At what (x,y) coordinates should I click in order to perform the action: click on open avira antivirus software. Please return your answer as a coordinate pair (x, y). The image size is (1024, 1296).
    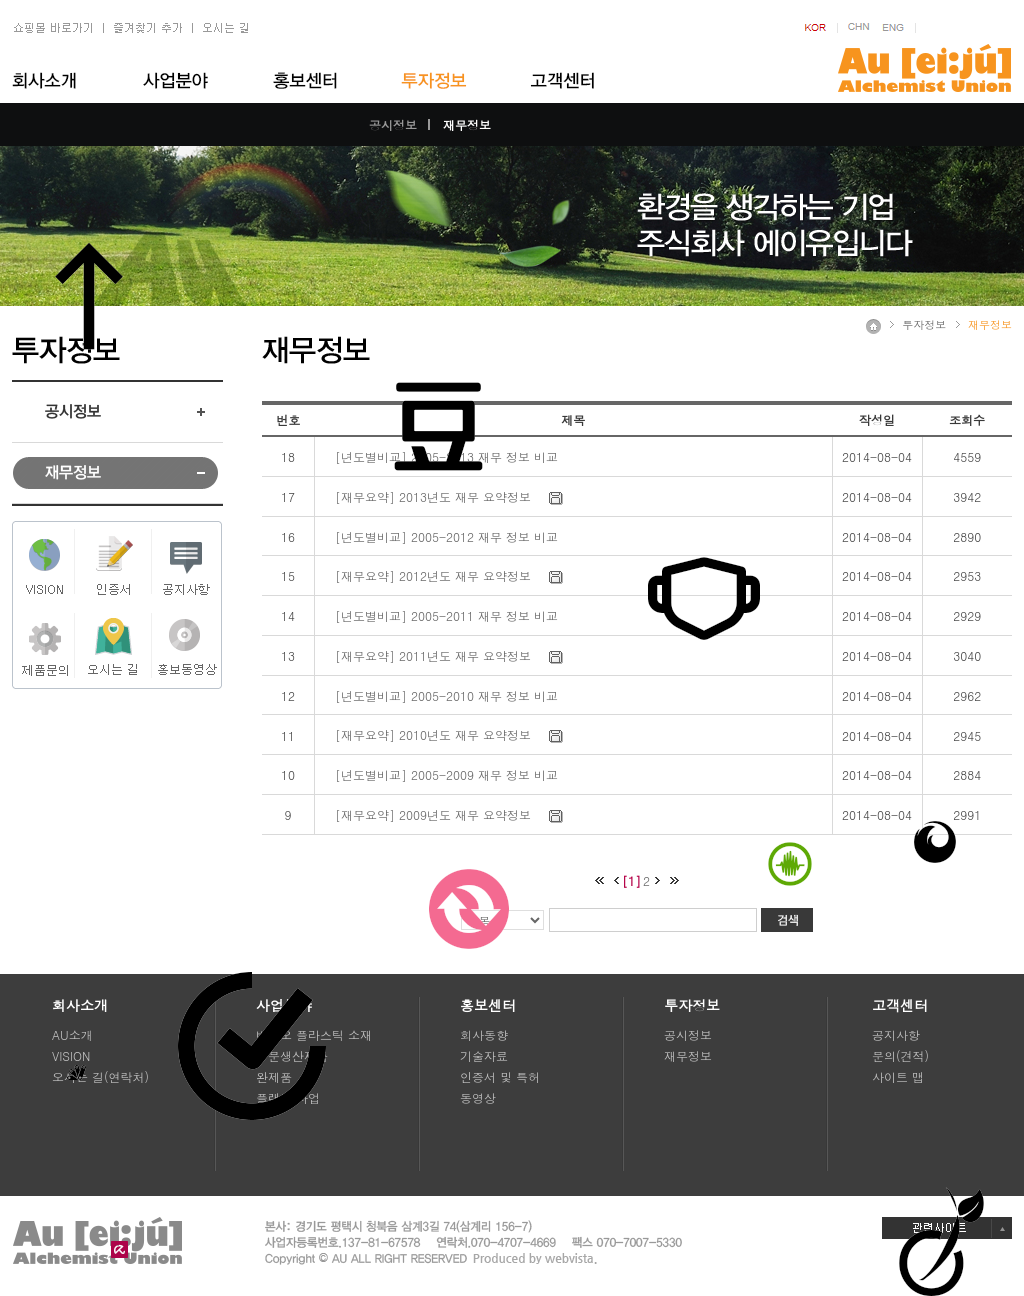
    Looking at the image, I should click on (119, 1249).